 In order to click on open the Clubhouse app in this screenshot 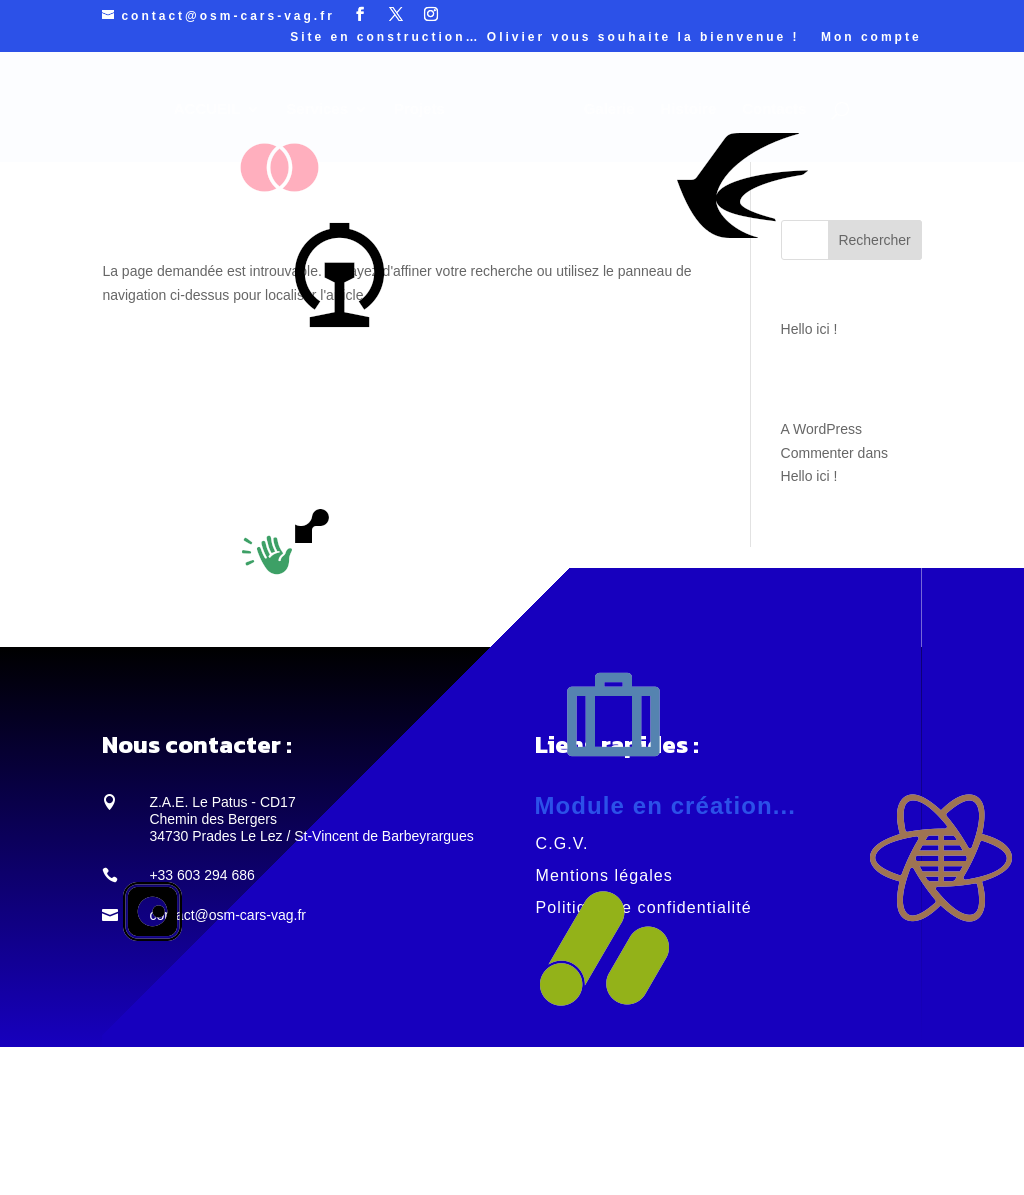, I will do `click(267, 555)`.